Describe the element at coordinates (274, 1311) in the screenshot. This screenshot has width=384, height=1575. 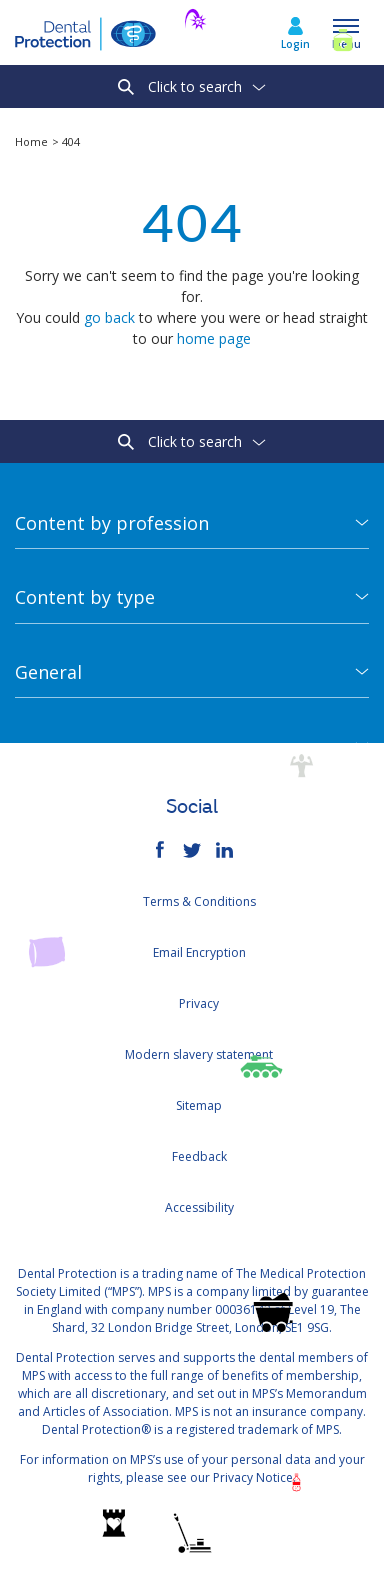
I see `access mining or resource collection game feature` at that location.